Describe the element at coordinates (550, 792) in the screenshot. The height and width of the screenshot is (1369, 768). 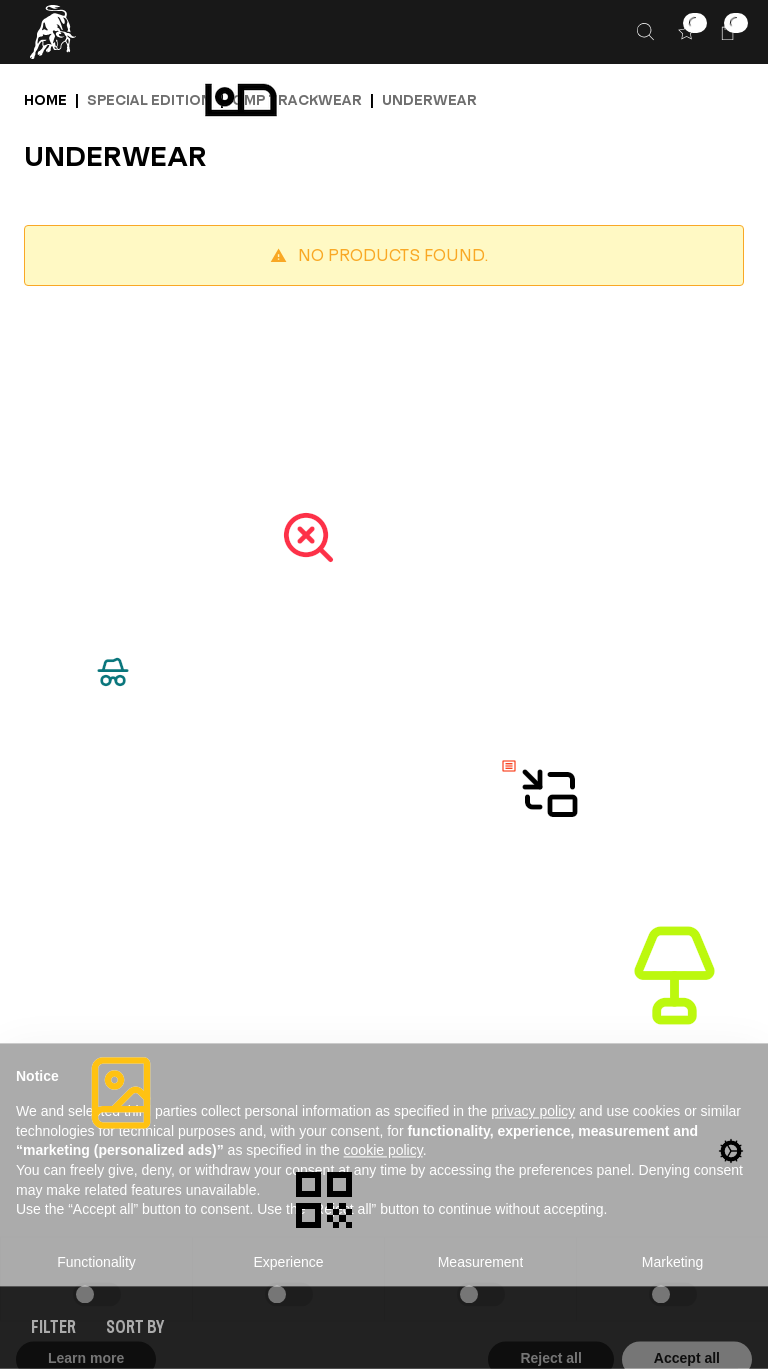
I see `enable picture-in-picture mode` at that location.